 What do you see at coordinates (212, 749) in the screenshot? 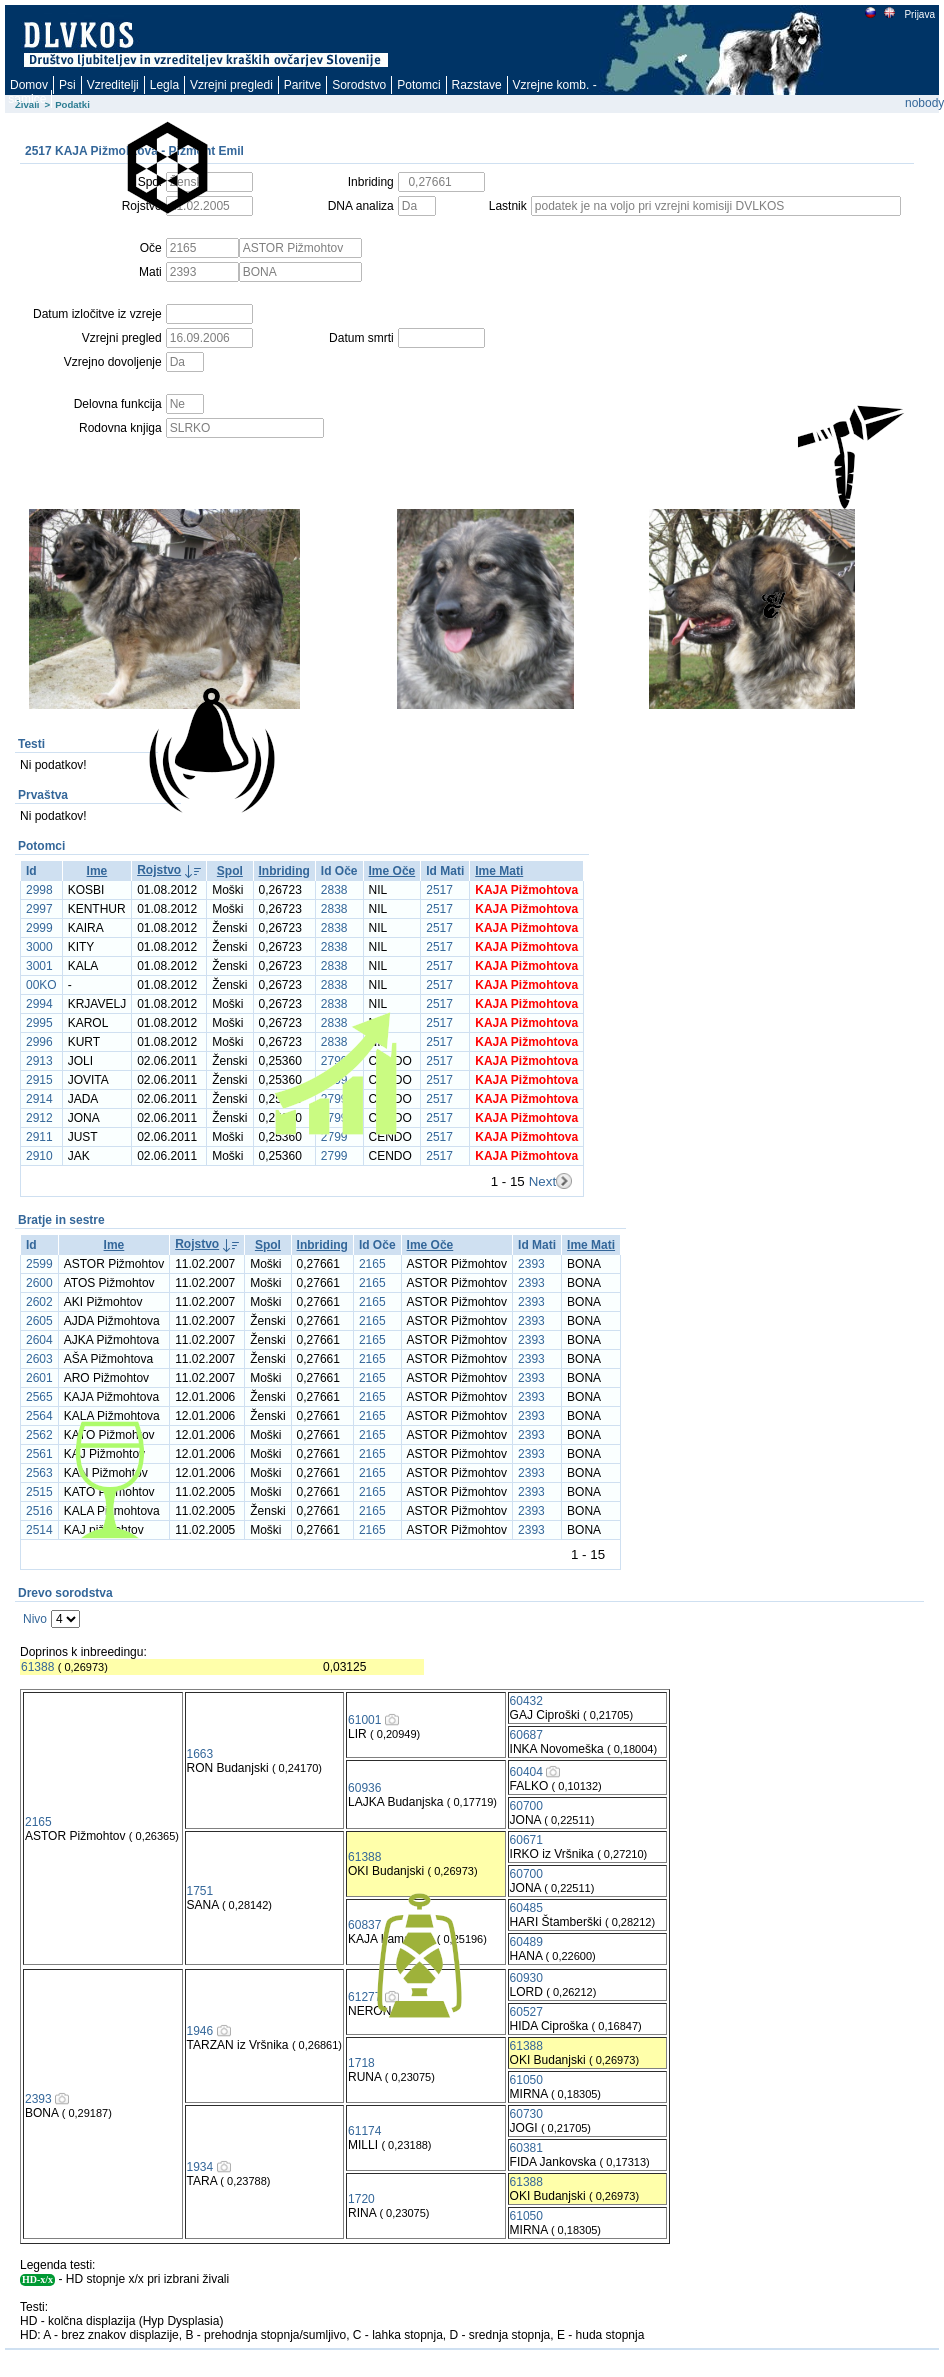
I see `indicates new notifications or alerts` at bounding box center [212, 749].